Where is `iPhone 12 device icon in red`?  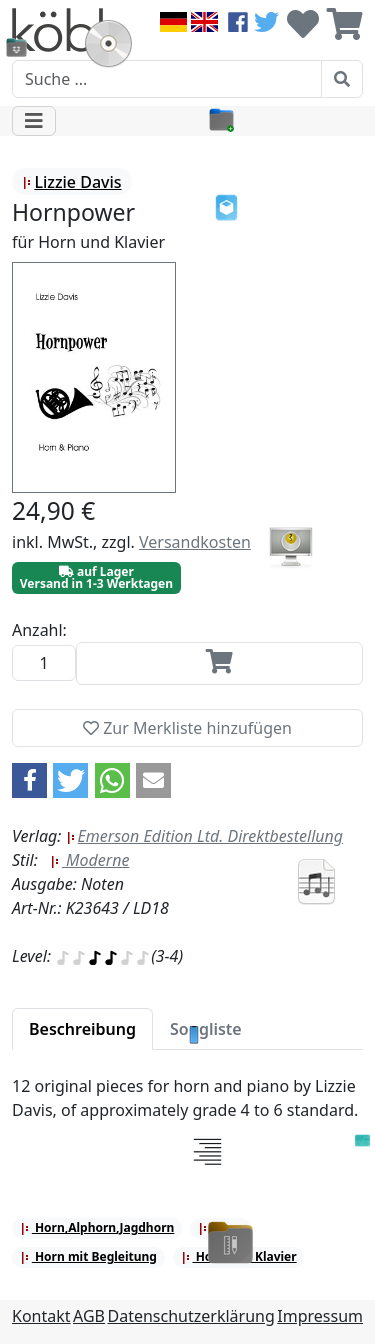 iPhone 12 device icon in red is located at coordinates (194, 1035).